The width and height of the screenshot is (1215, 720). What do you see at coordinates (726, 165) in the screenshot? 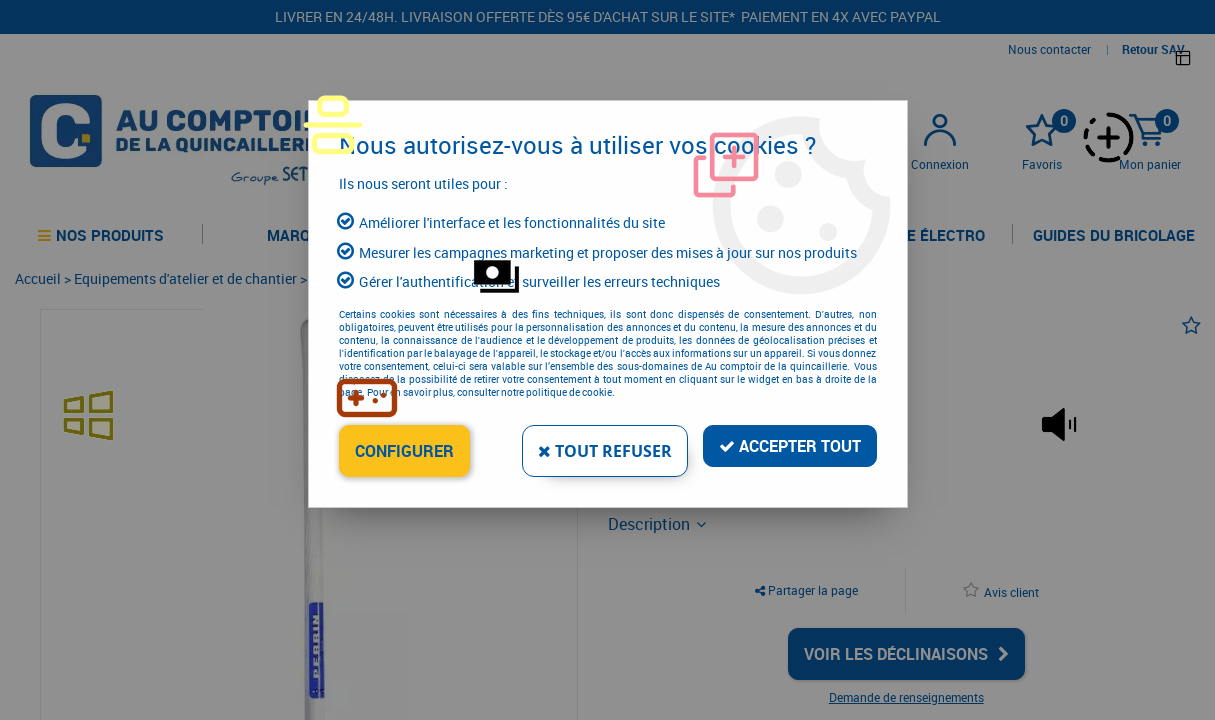
I see `duplicate or copy this item` at bounding box center [726, 165].